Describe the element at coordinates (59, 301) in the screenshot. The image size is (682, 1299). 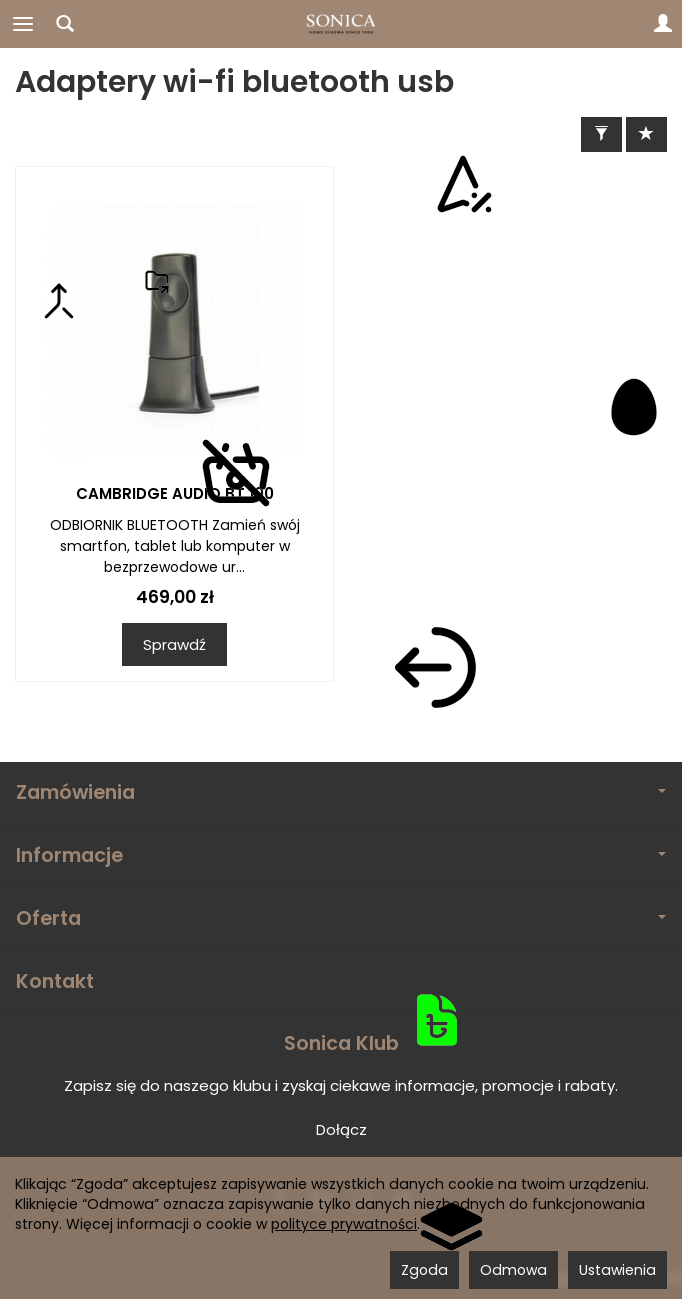
I see `merge branches or items together` at that location.